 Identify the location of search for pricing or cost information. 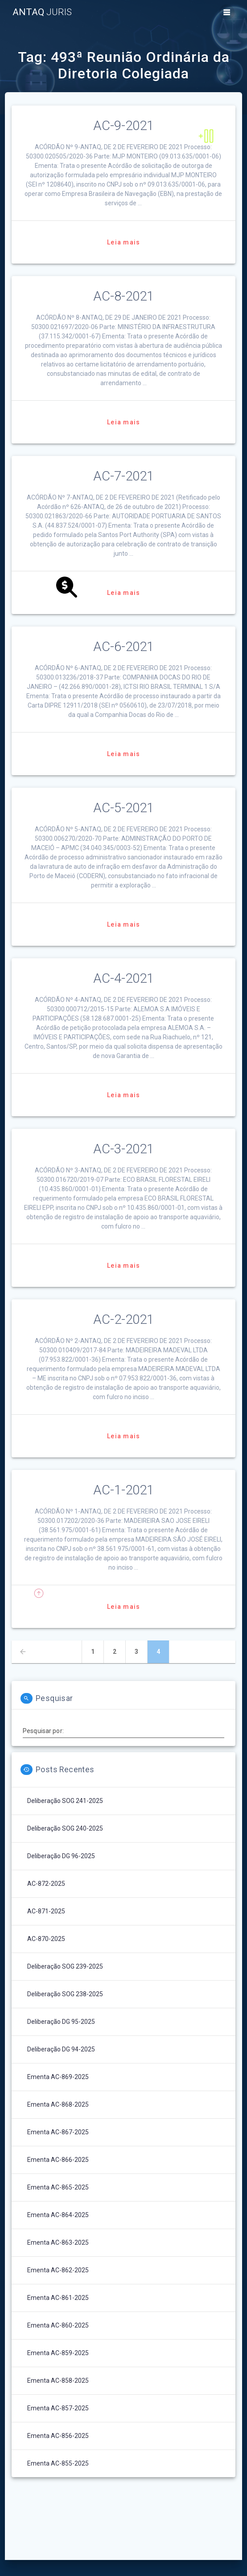
(66, 587).